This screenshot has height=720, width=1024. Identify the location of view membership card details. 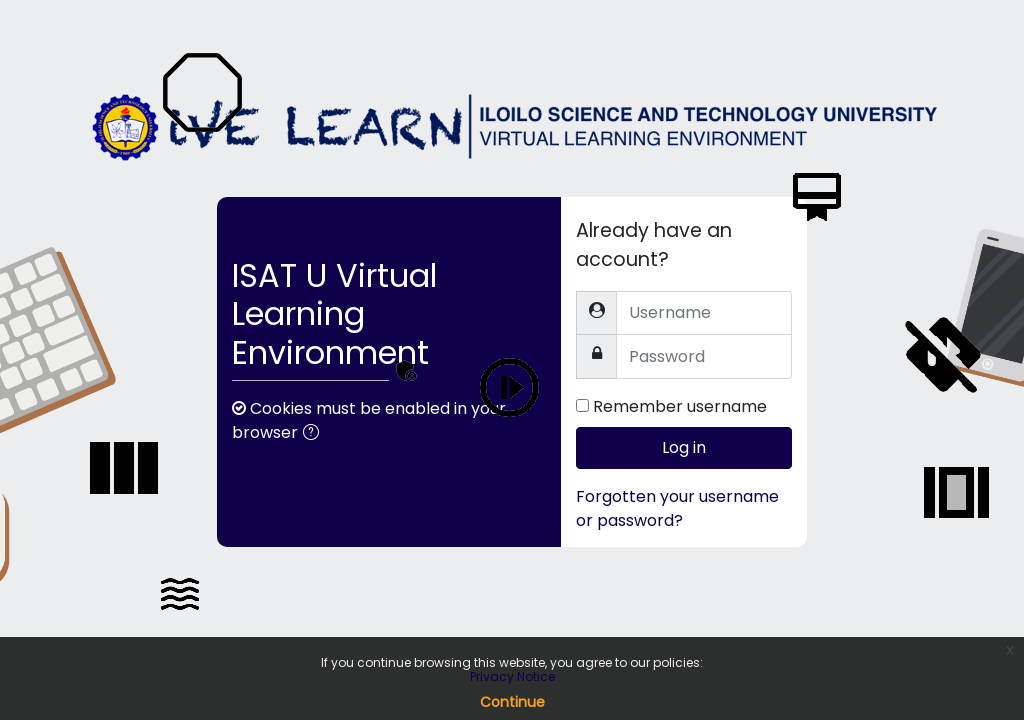
(817, 197).